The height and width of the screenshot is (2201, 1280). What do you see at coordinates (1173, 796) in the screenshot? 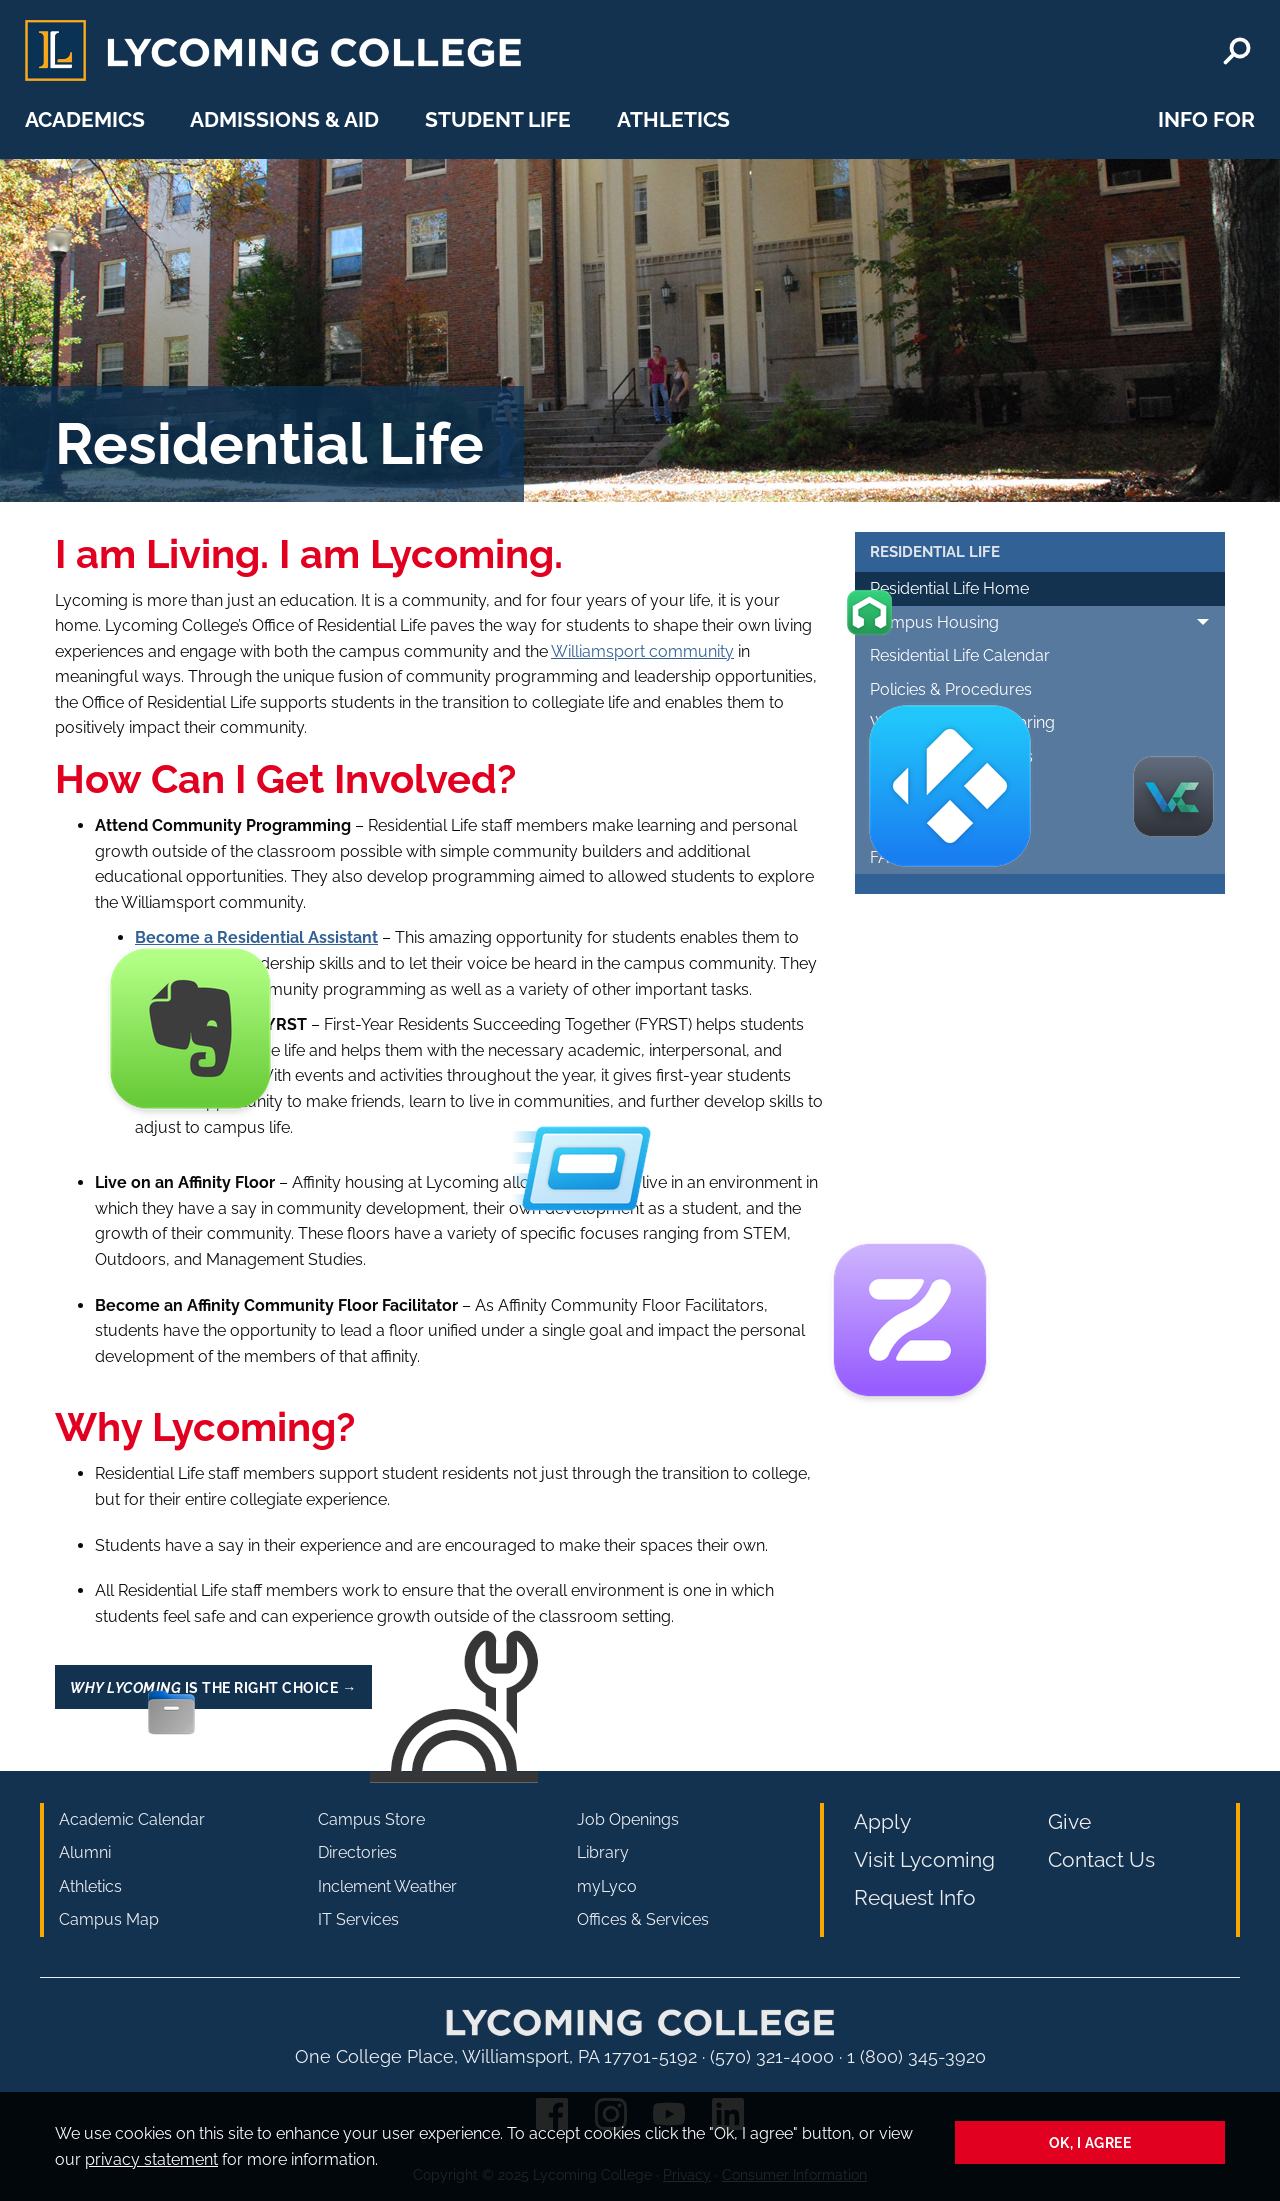
I see `open veracrypt disk encryption app` at bounding box center [1173, 796].